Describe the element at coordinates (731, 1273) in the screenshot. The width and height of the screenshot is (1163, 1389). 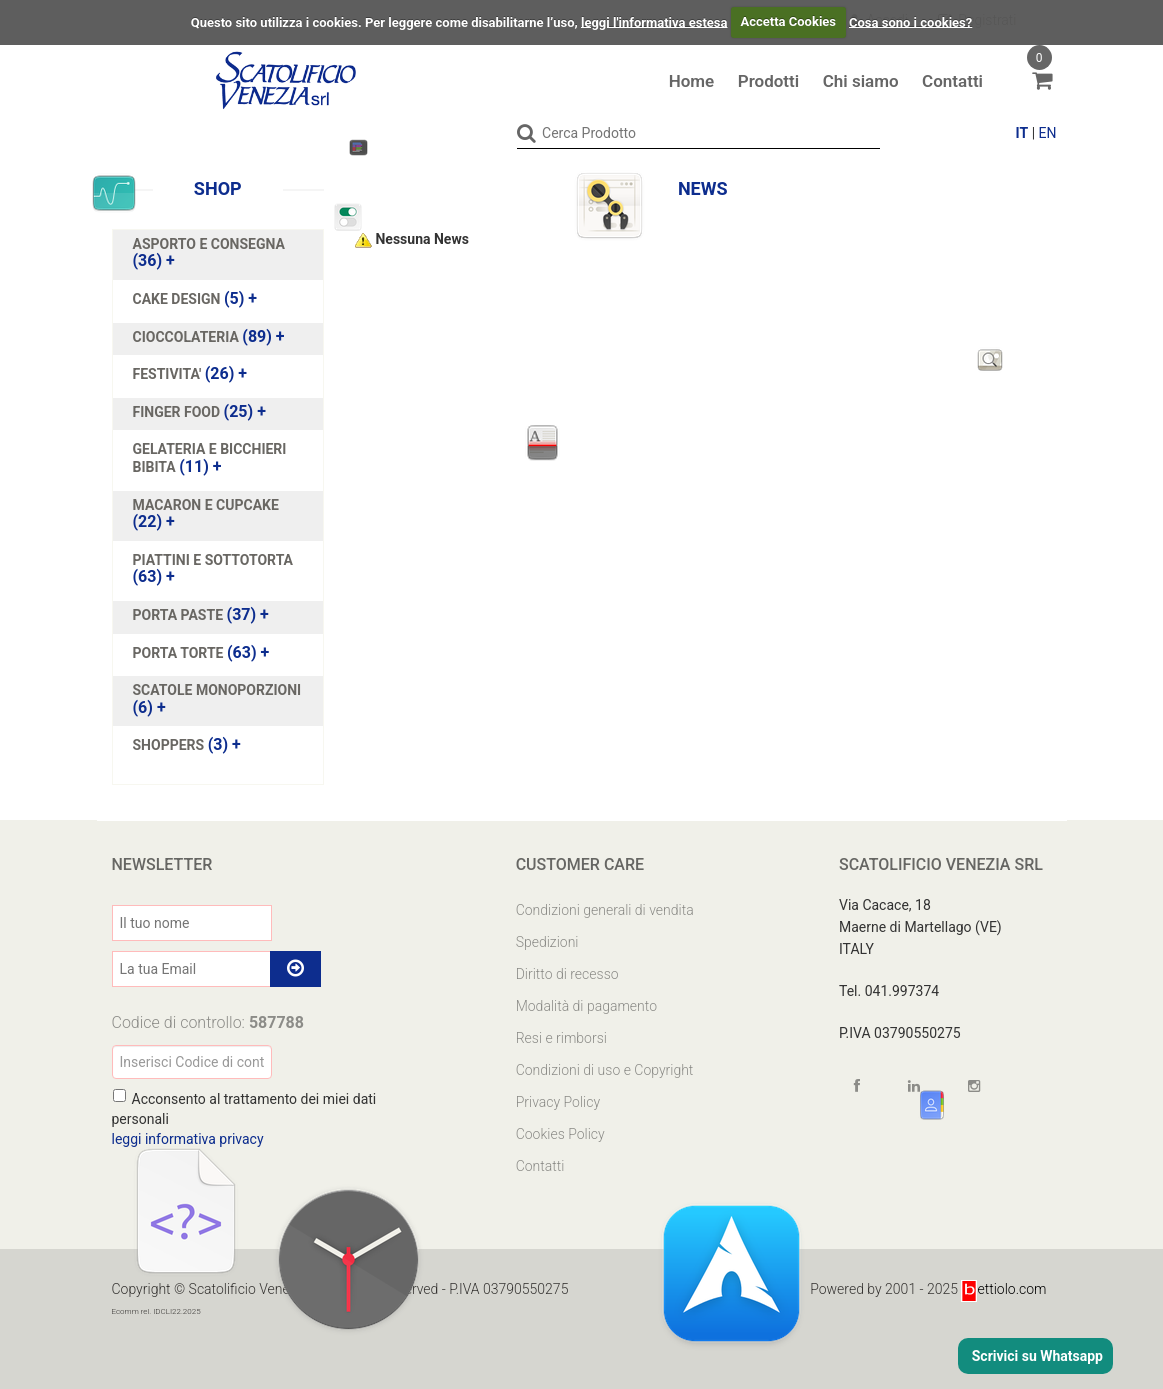
I see `launch arch linux application` at that location.